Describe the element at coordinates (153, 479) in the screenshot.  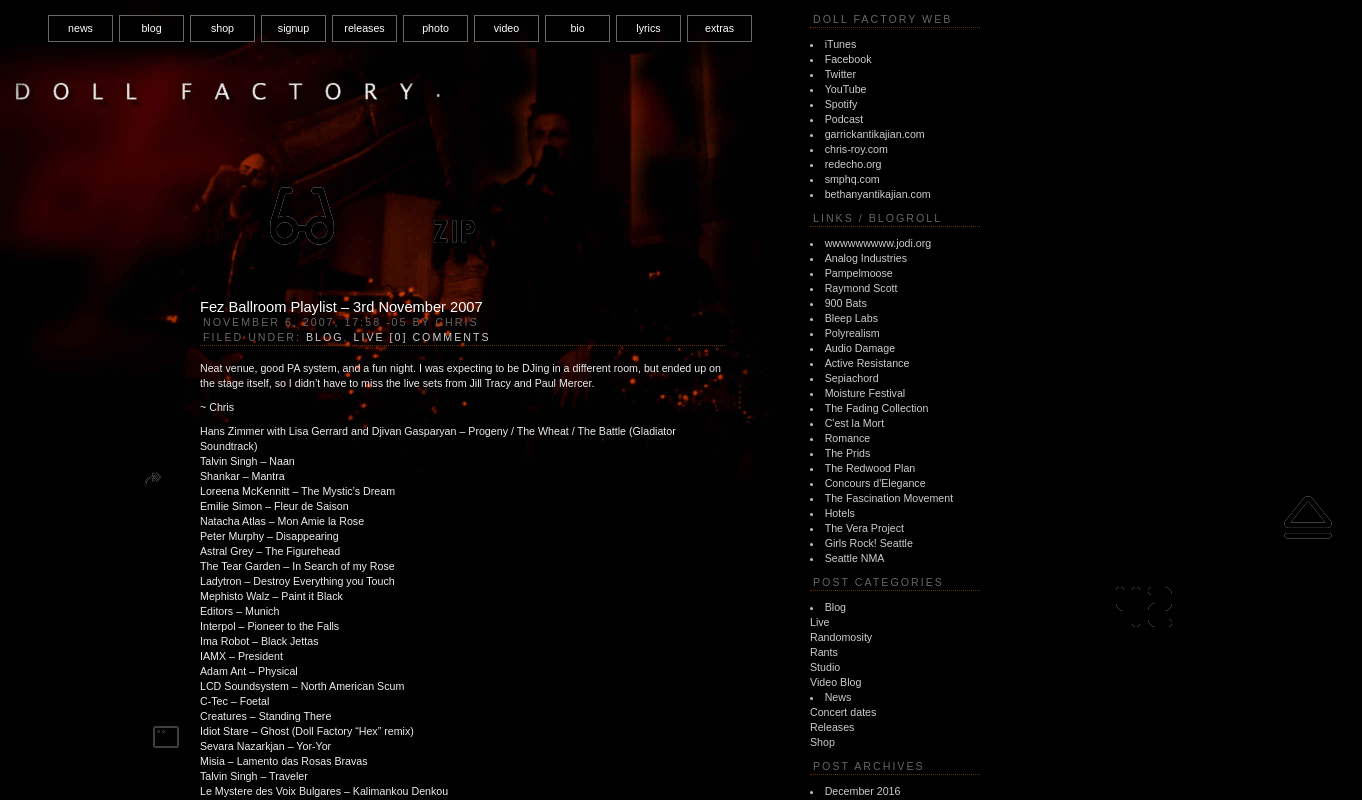
I see `forward message or content multiple times` at that location.